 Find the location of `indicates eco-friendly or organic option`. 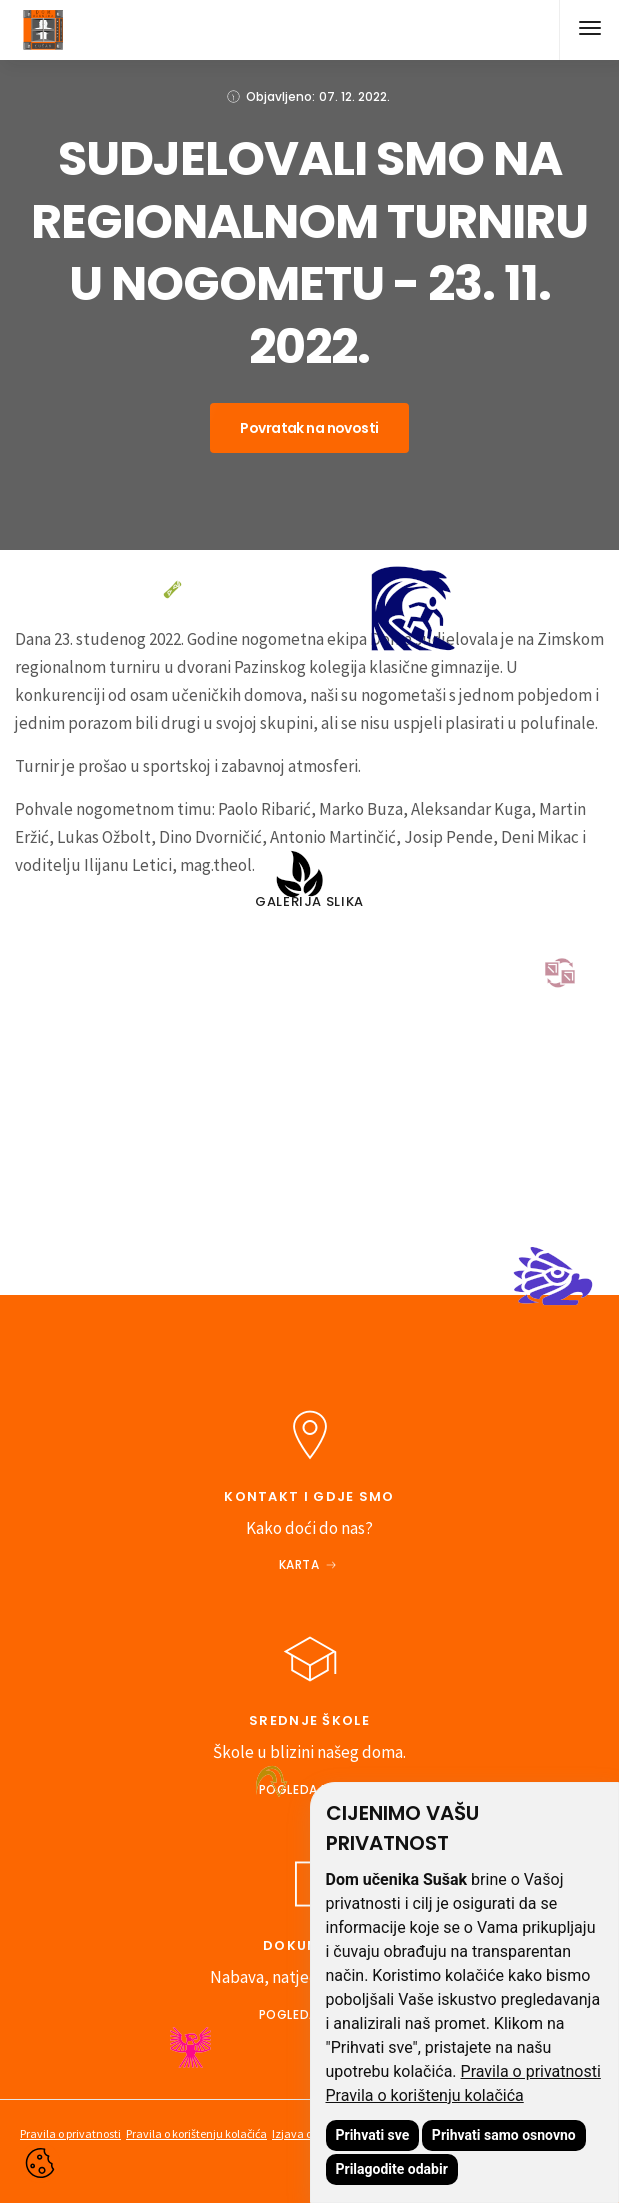

indicates eco-friendly or organic option is located at coordinates (300, 874).